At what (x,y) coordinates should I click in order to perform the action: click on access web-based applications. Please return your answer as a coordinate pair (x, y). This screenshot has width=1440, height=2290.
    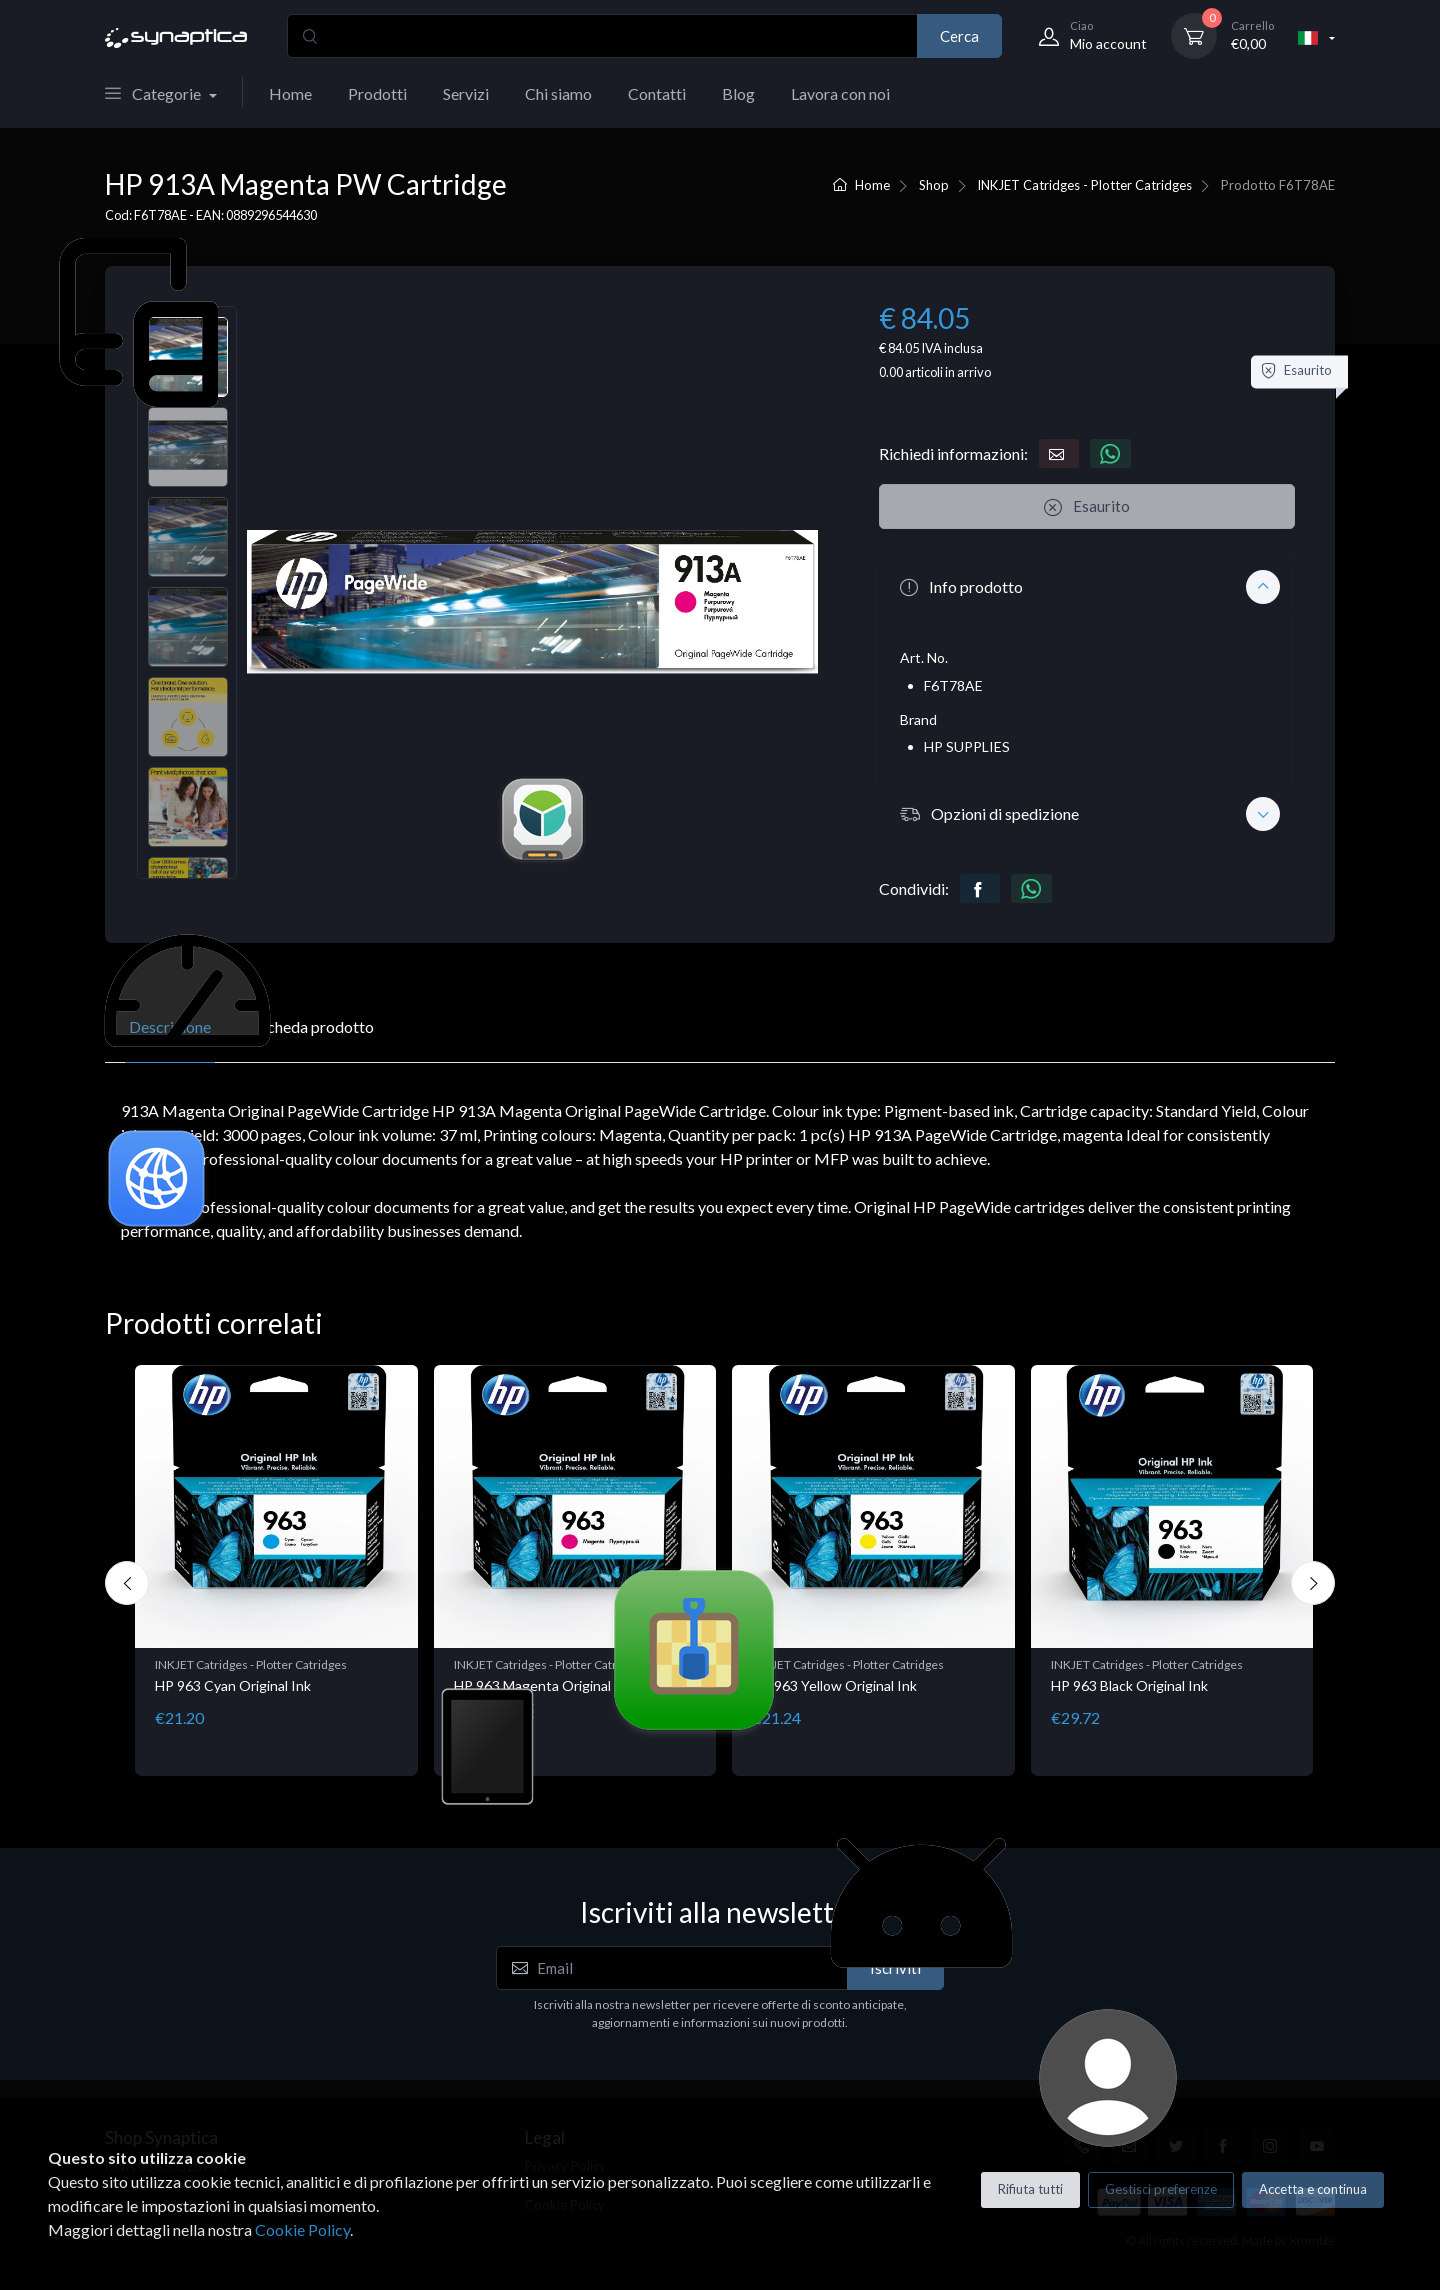
    Looking at the image, I should click on (156, 1178).